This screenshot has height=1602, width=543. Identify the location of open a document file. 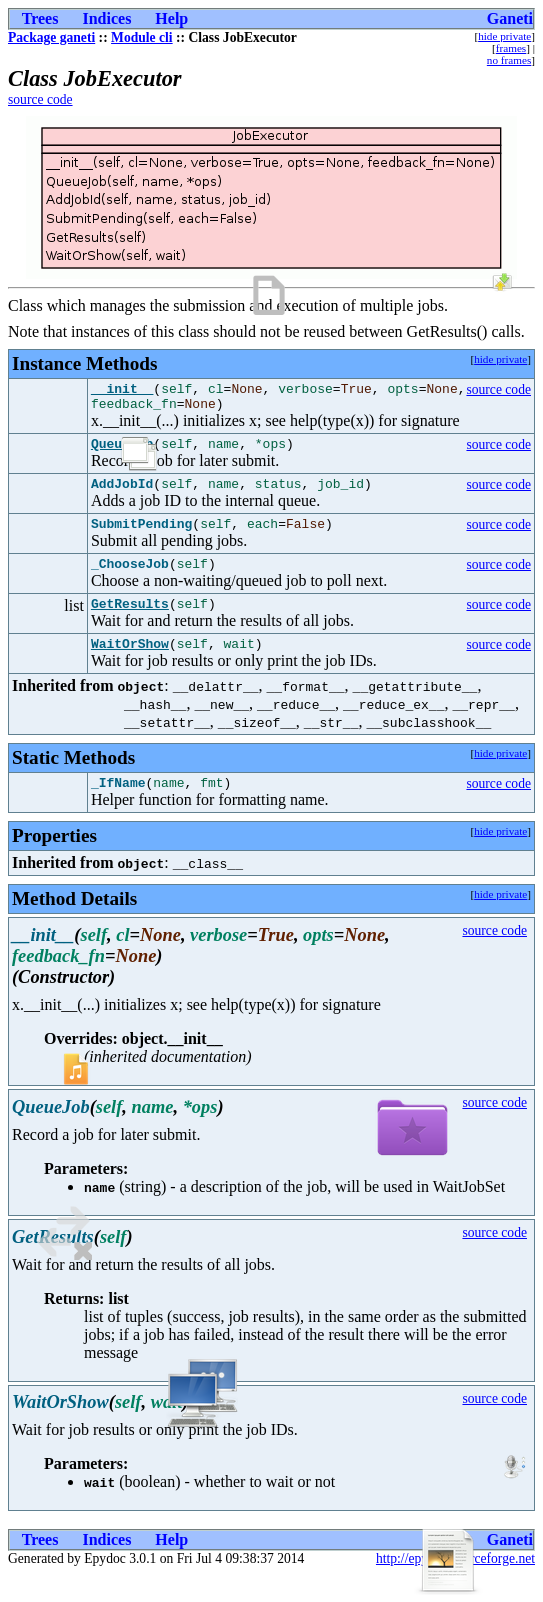
(449, 1560).